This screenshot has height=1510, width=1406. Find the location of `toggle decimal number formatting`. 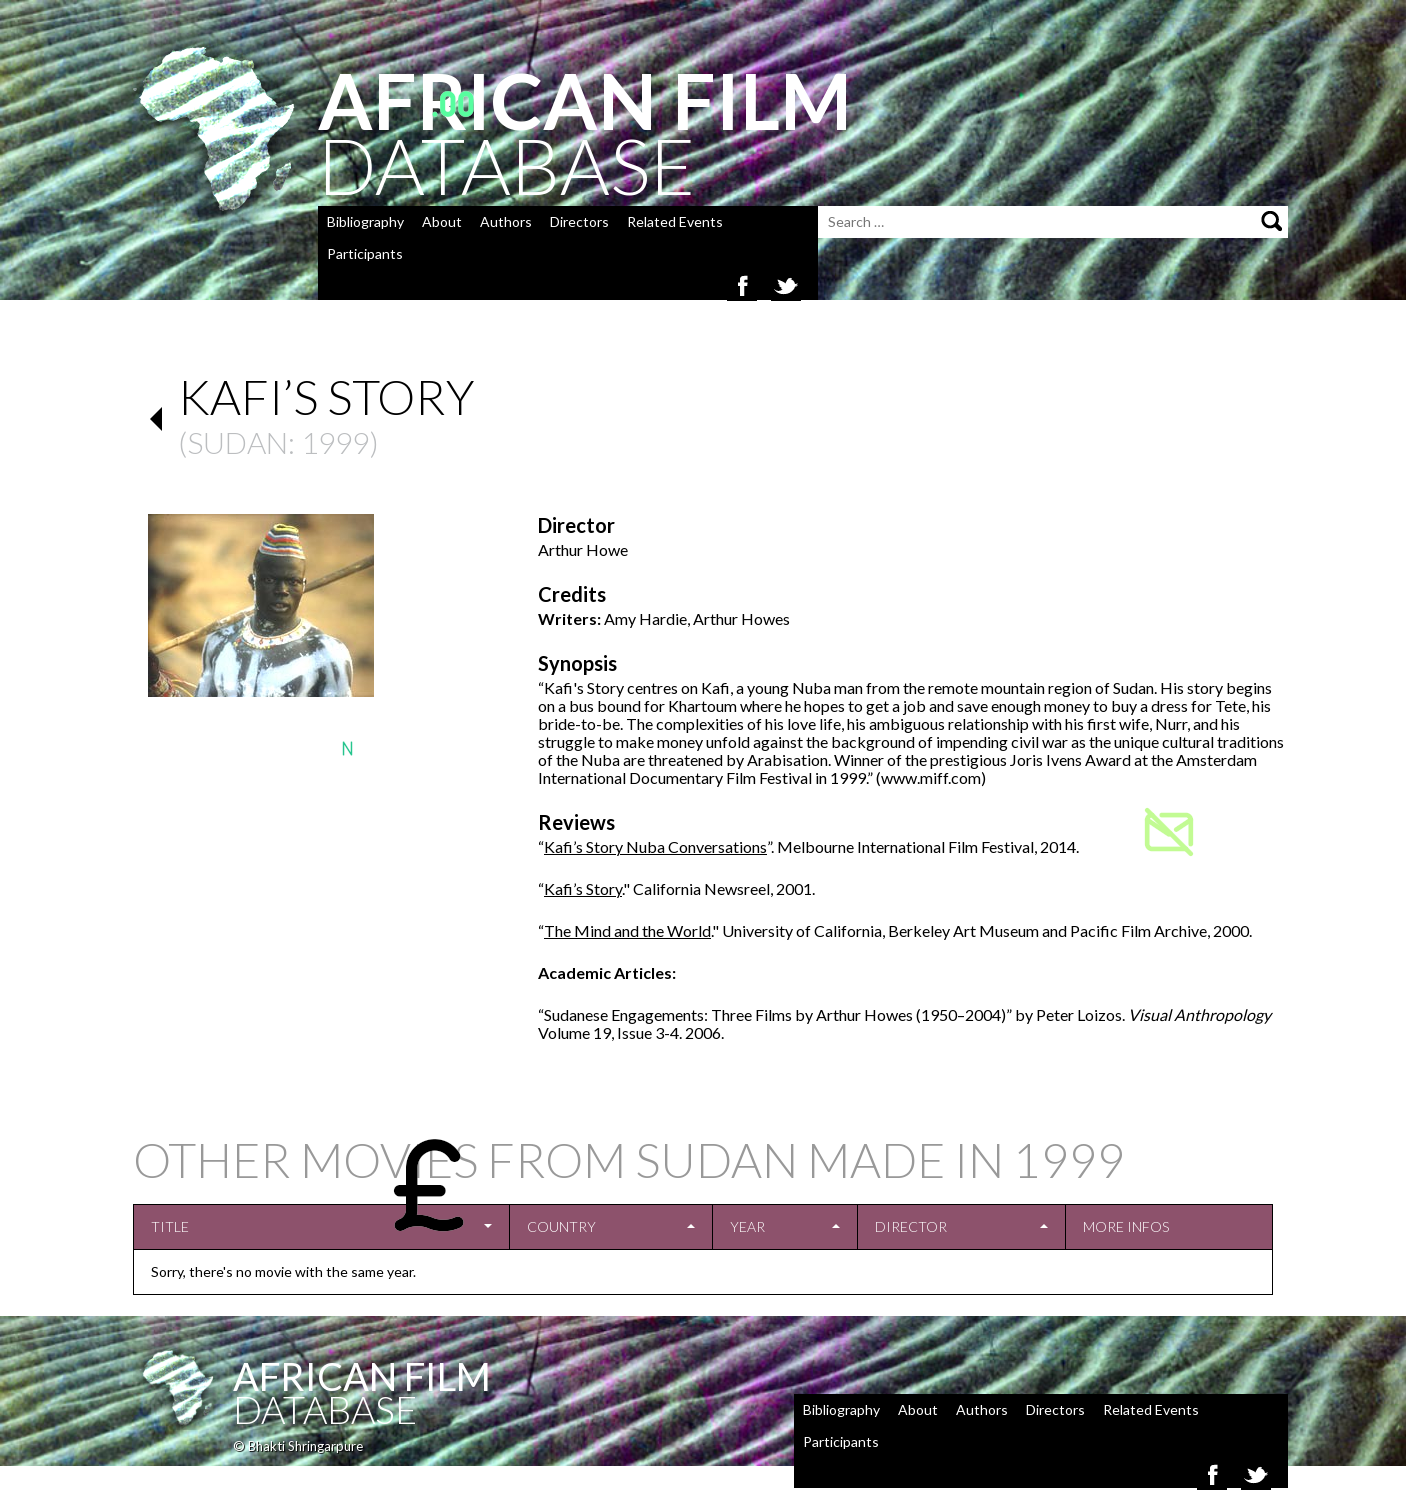

toggle decimal number formatting is located at coordinates (453, 104).